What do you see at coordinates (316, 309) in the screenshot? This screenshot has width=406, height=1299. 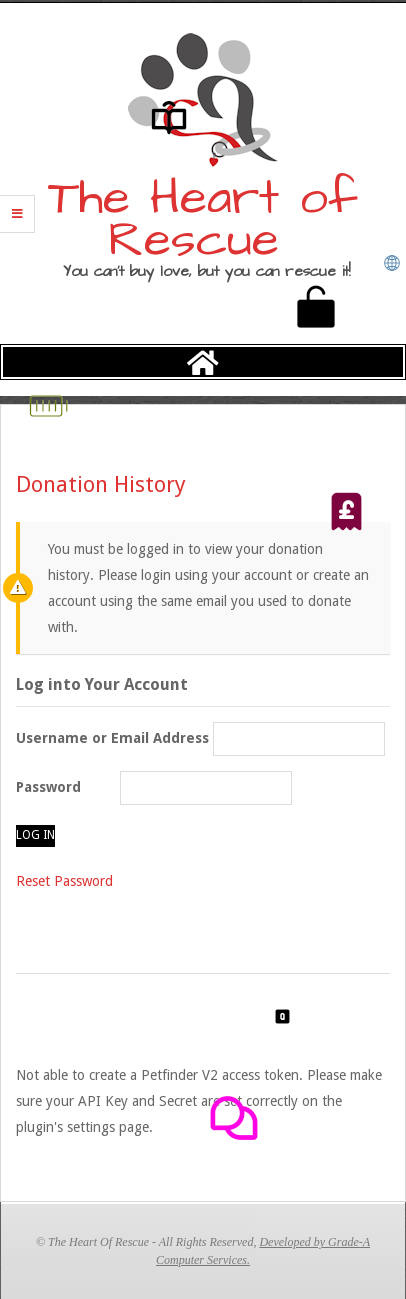 I see `unlocked or unsecured state` at bounding box center [316, 309].